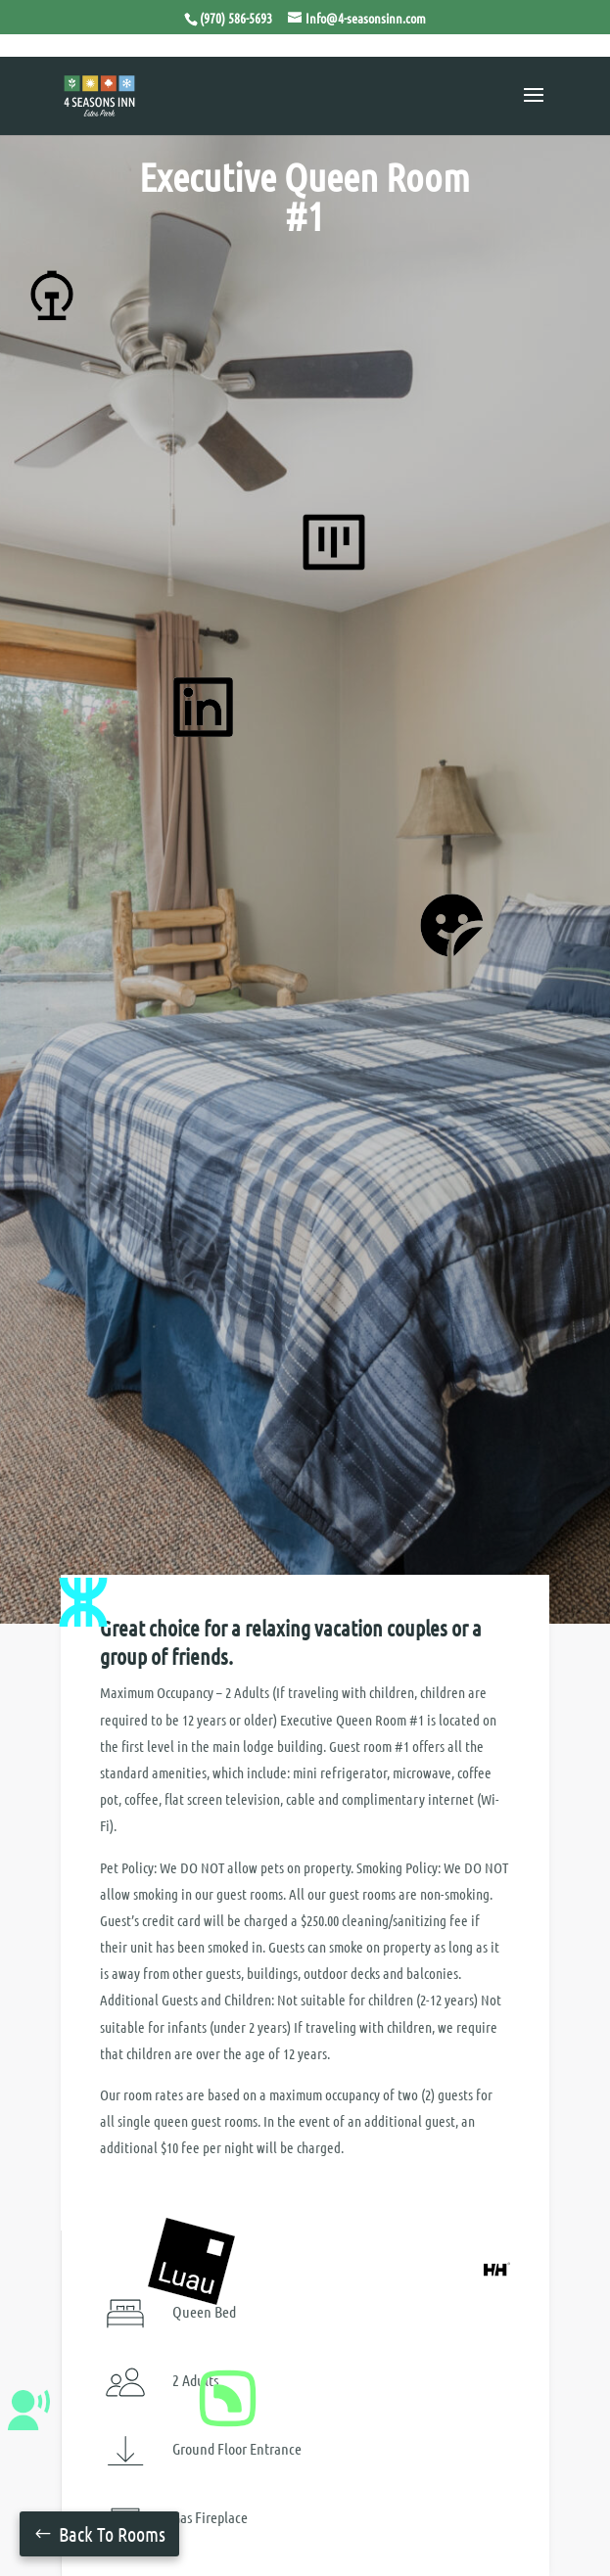 This screenshot has width=610, height=2576. What do you see at coordinates (496, 2269) in the screenshot?
I see `visit the Helly Hansen website` at bounding box center [496, 2269].